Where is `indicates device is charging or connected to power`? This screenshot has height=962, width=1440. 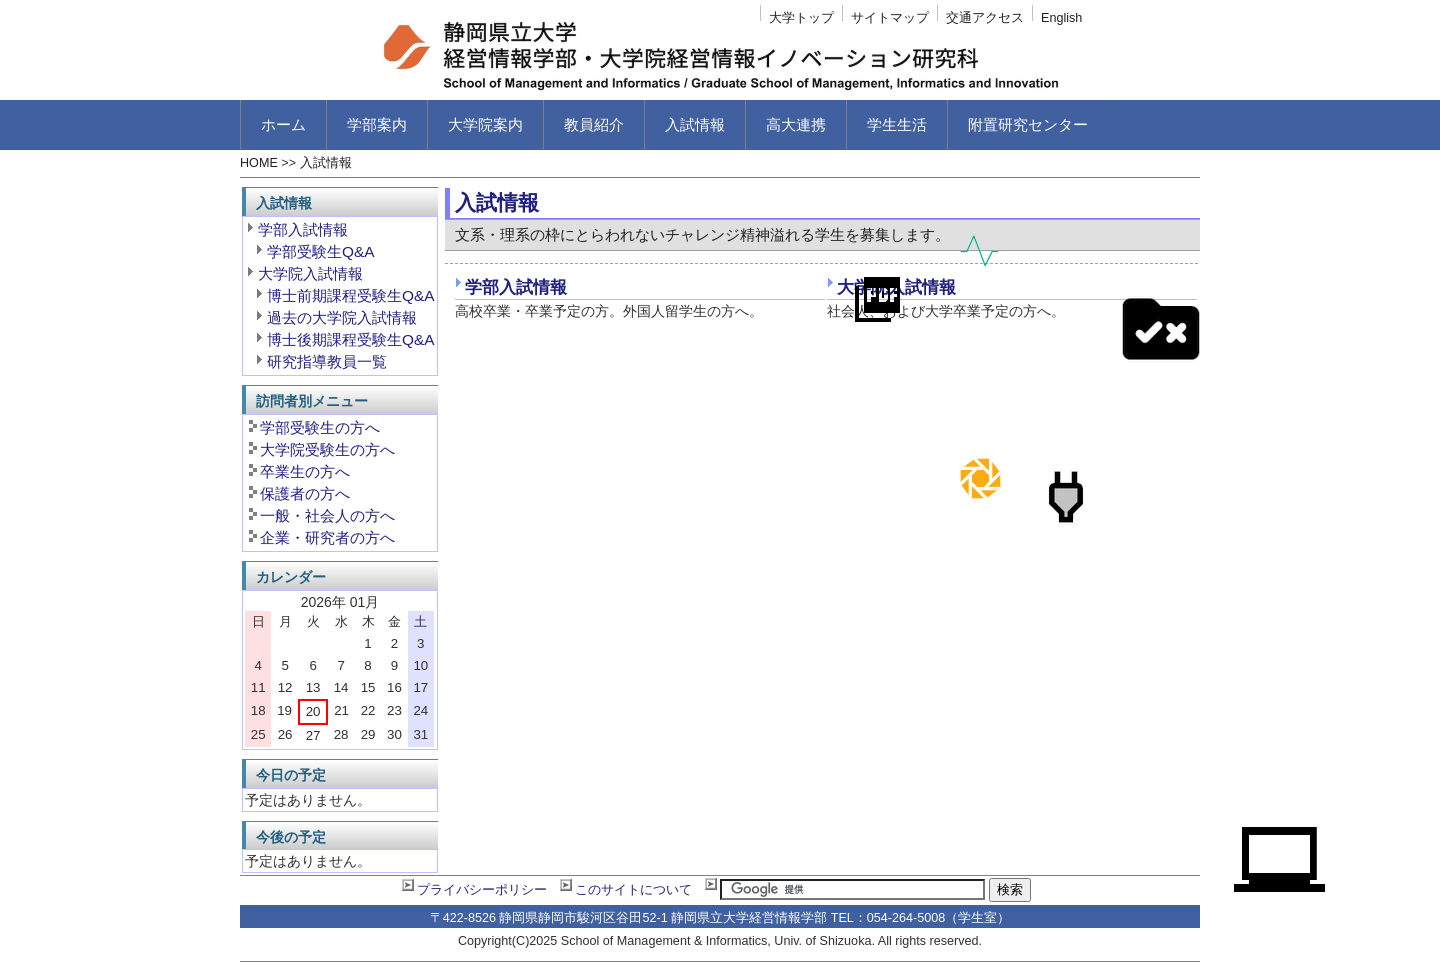
indicates device is charging or connected to power is located at coordinates (1066, 497).